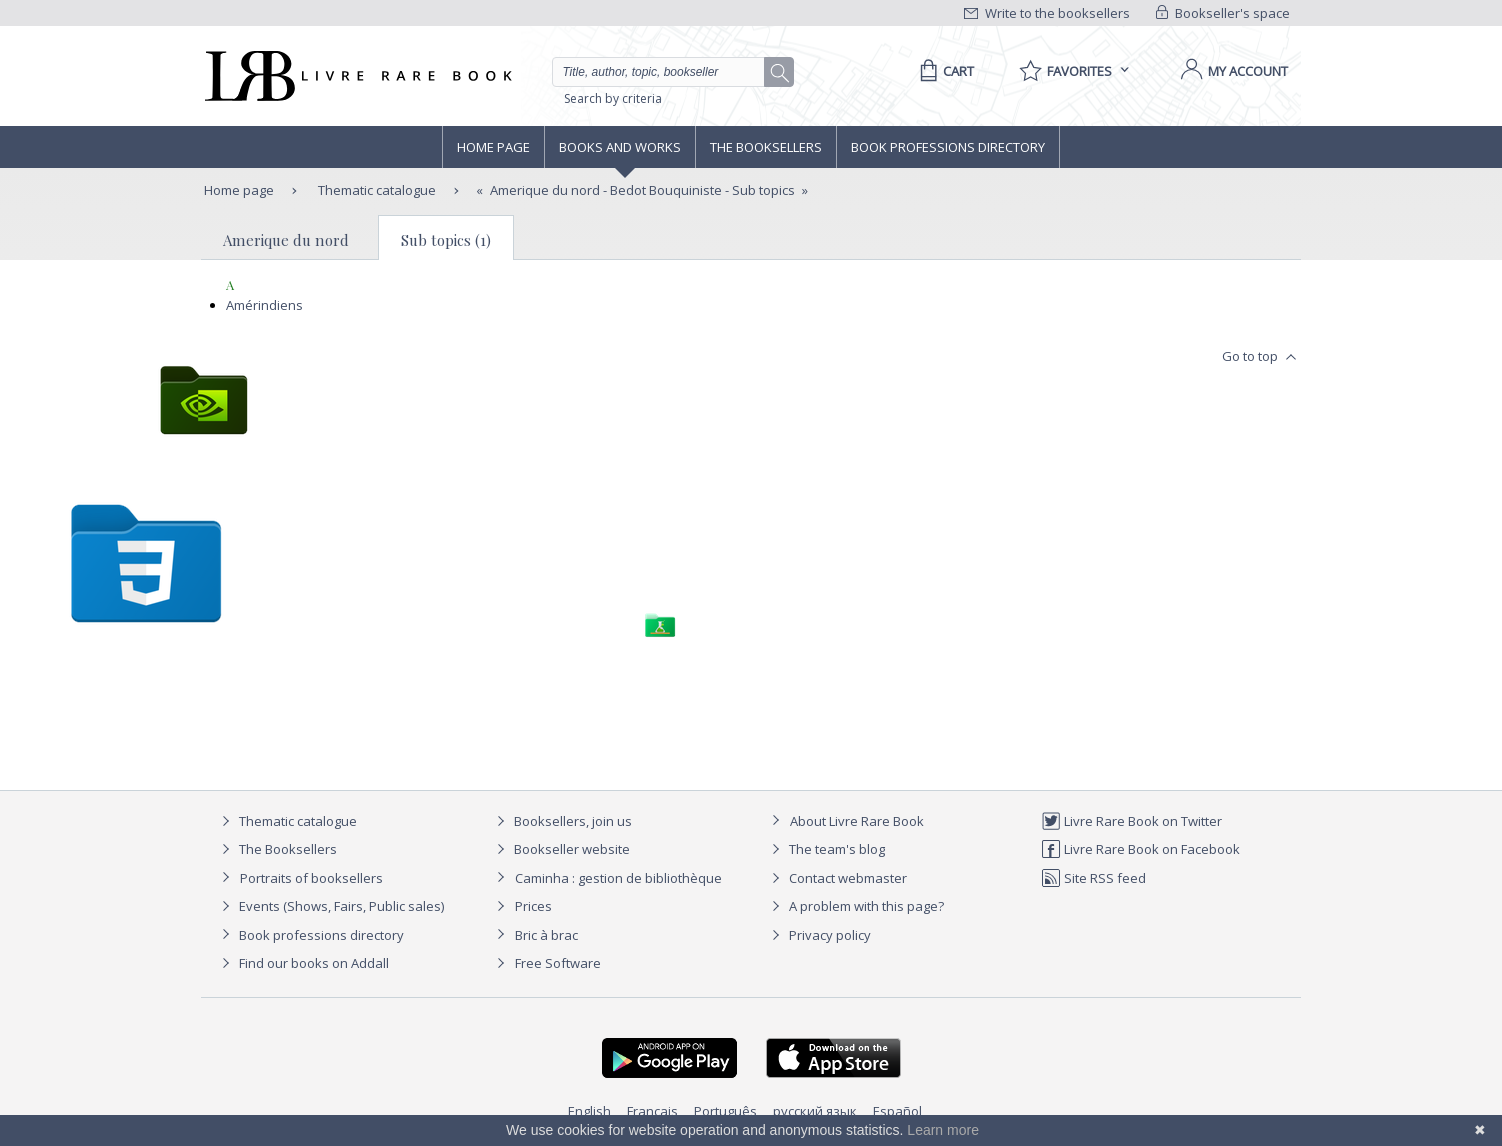  What do you see at coordinates (145, 567) in the screenshot?
I see `open CSS files folder` at bounding box center [145, 567].